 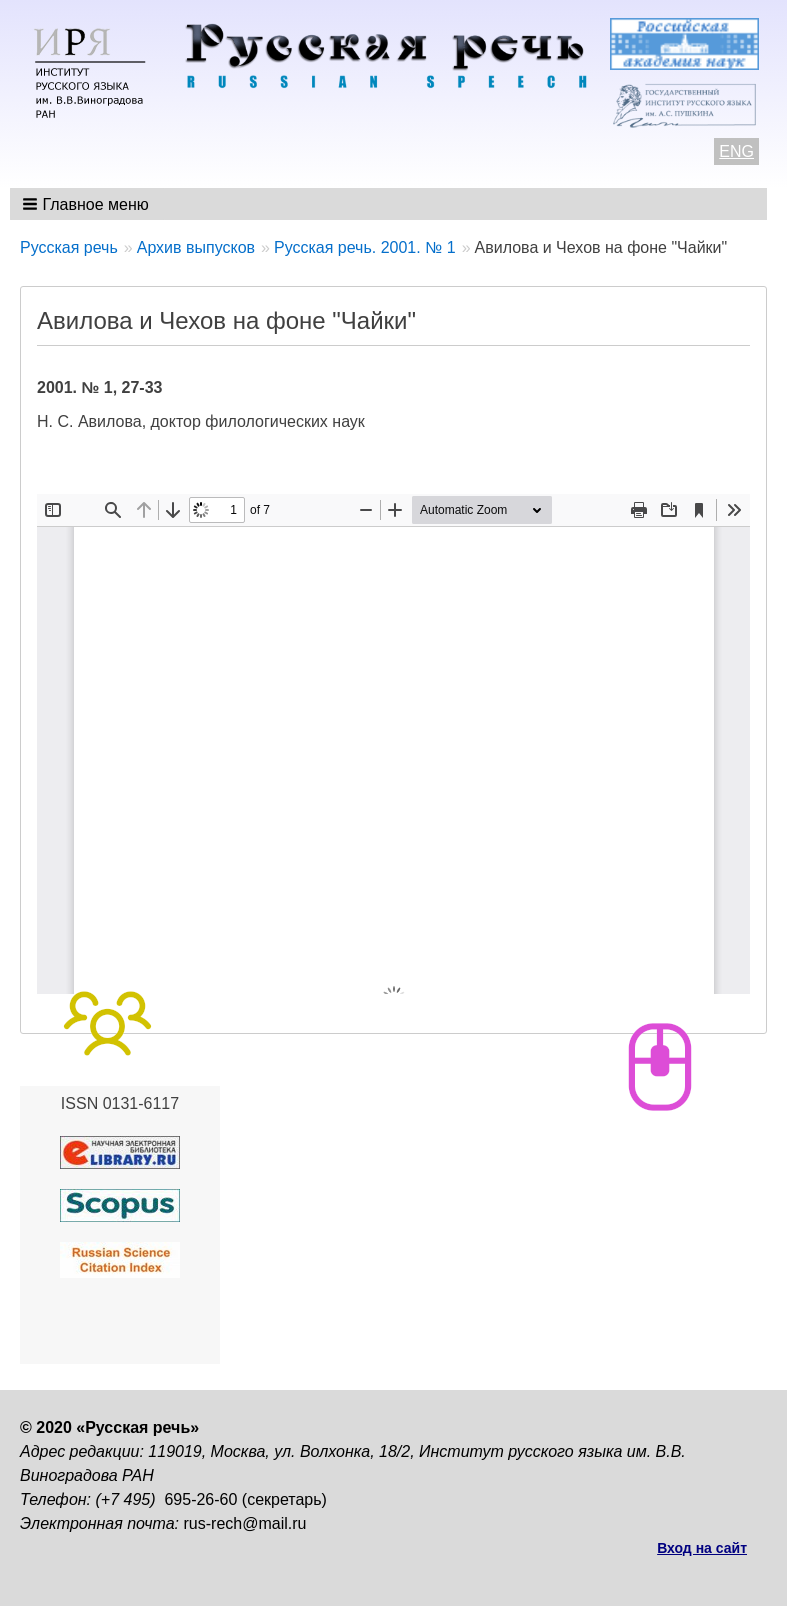 What do you see at coordinates (660, 1067) in the screenshot?
I see `middle mouse button click action` at bounding box center [660, 1067].